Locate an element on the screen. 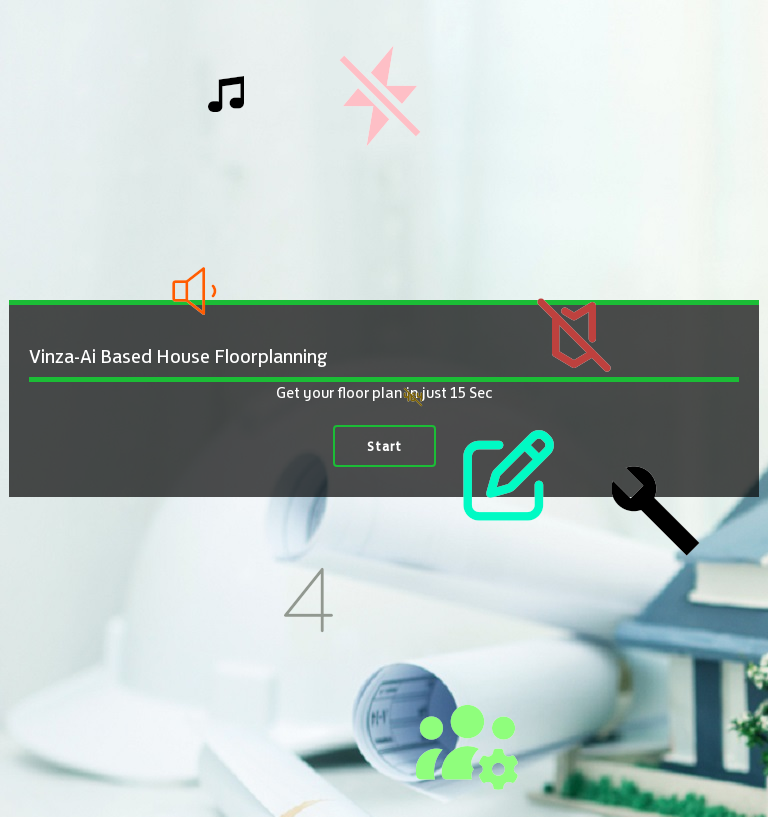 This screenshot has width=768, height=817. disable camera flash is located at coordinates (380, 96).